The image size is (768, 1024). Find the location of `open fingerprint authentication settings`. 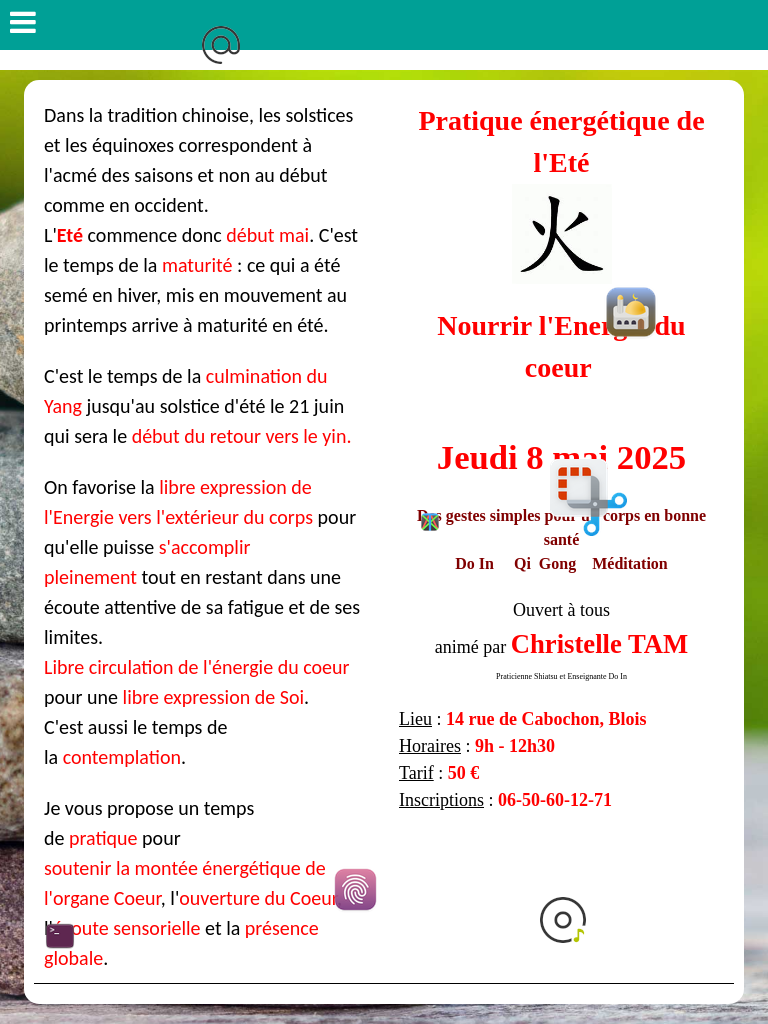

open fingerprint authentication settings is located at coordinates (355, 889).